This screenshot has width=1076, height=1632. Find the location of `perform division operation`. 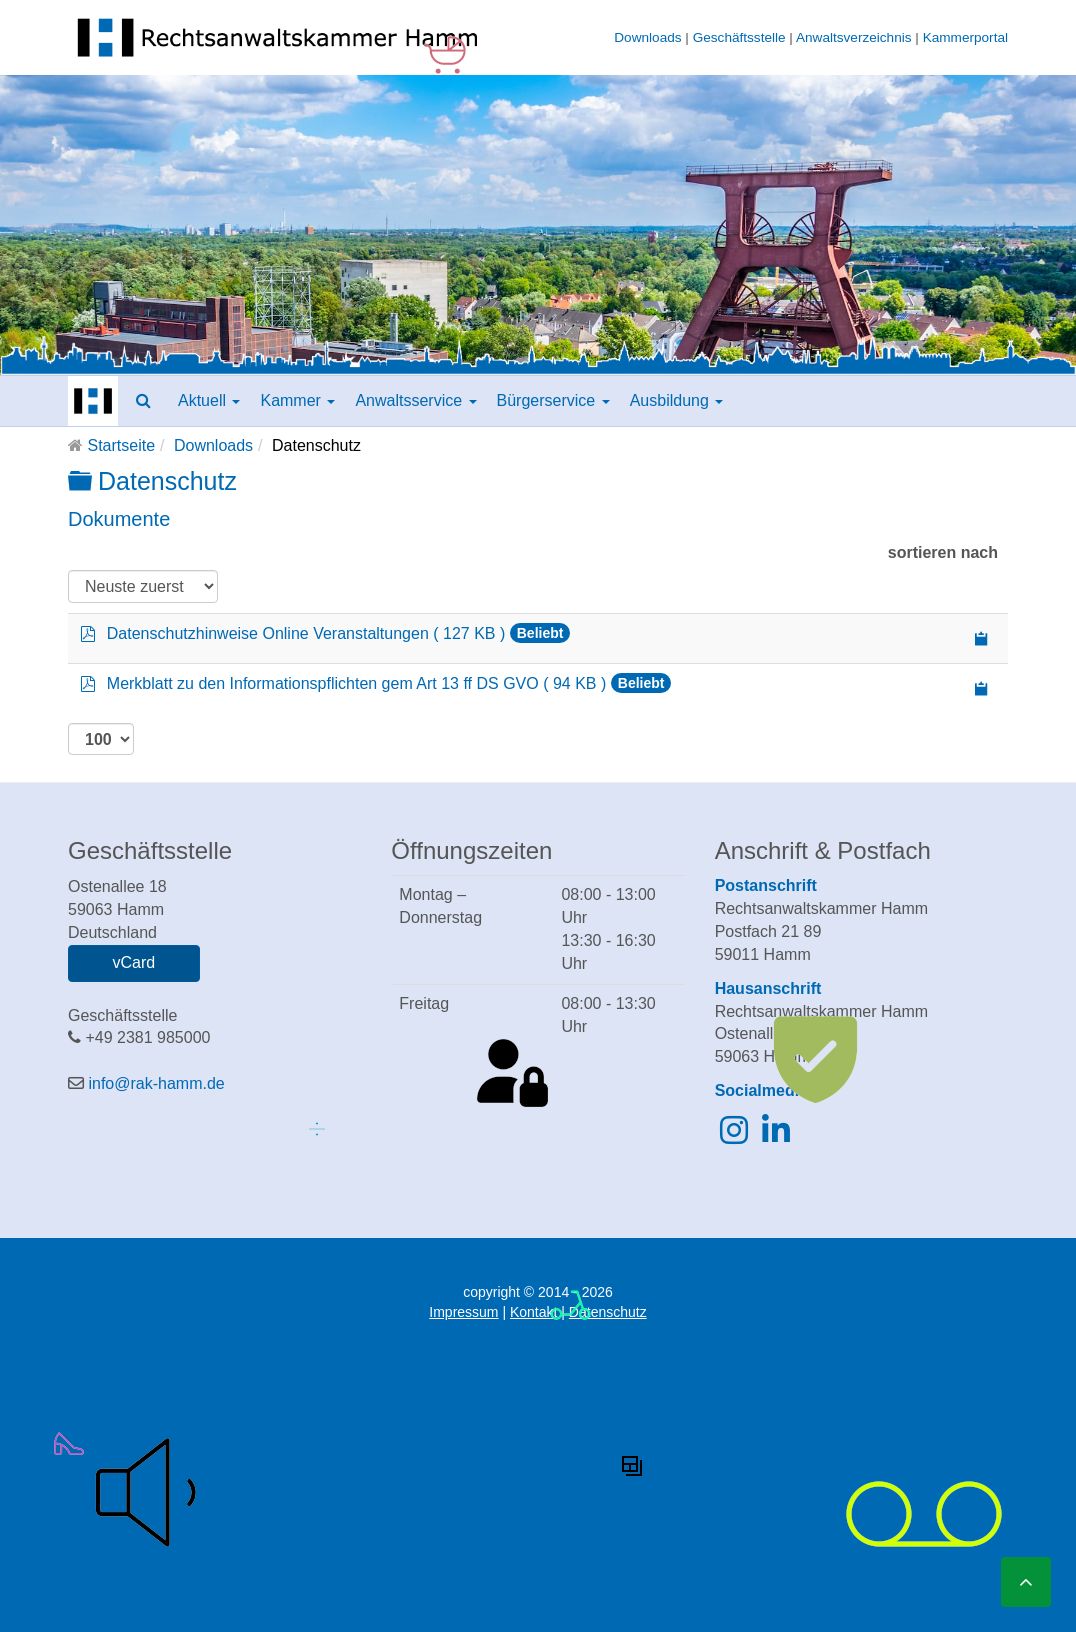

perform division operation is located at coordinates (317, 1129).